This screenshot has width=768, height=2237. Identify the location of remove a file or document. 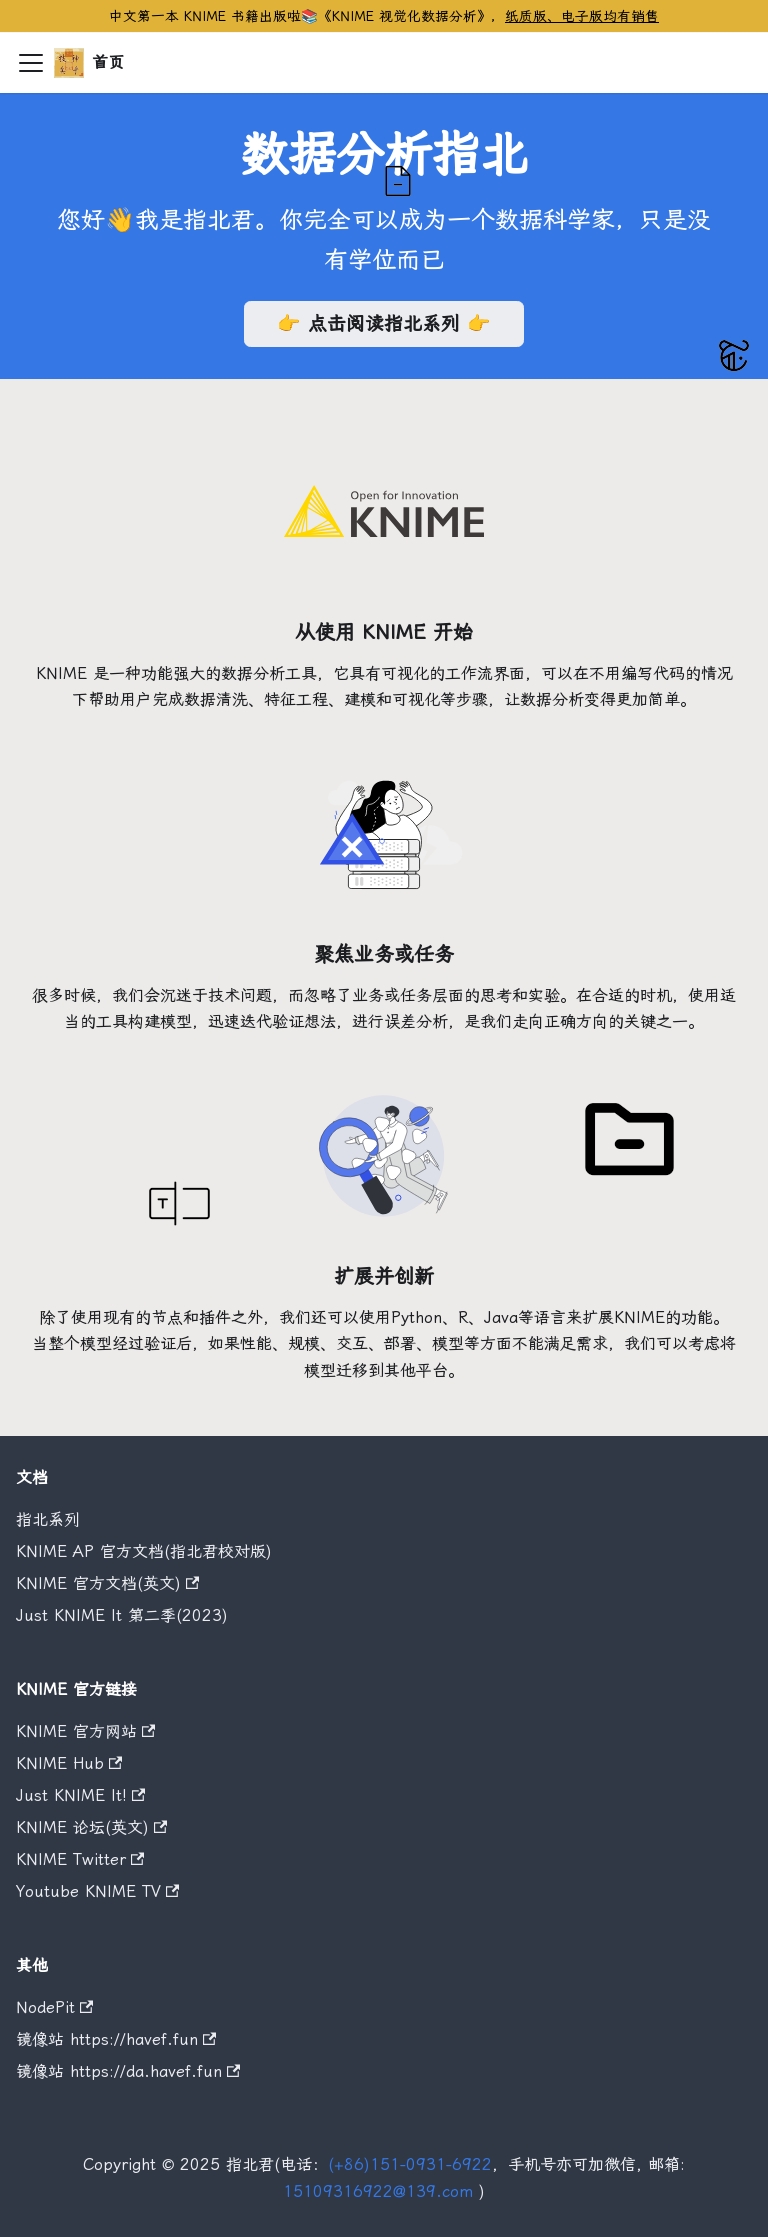
(398, 181).